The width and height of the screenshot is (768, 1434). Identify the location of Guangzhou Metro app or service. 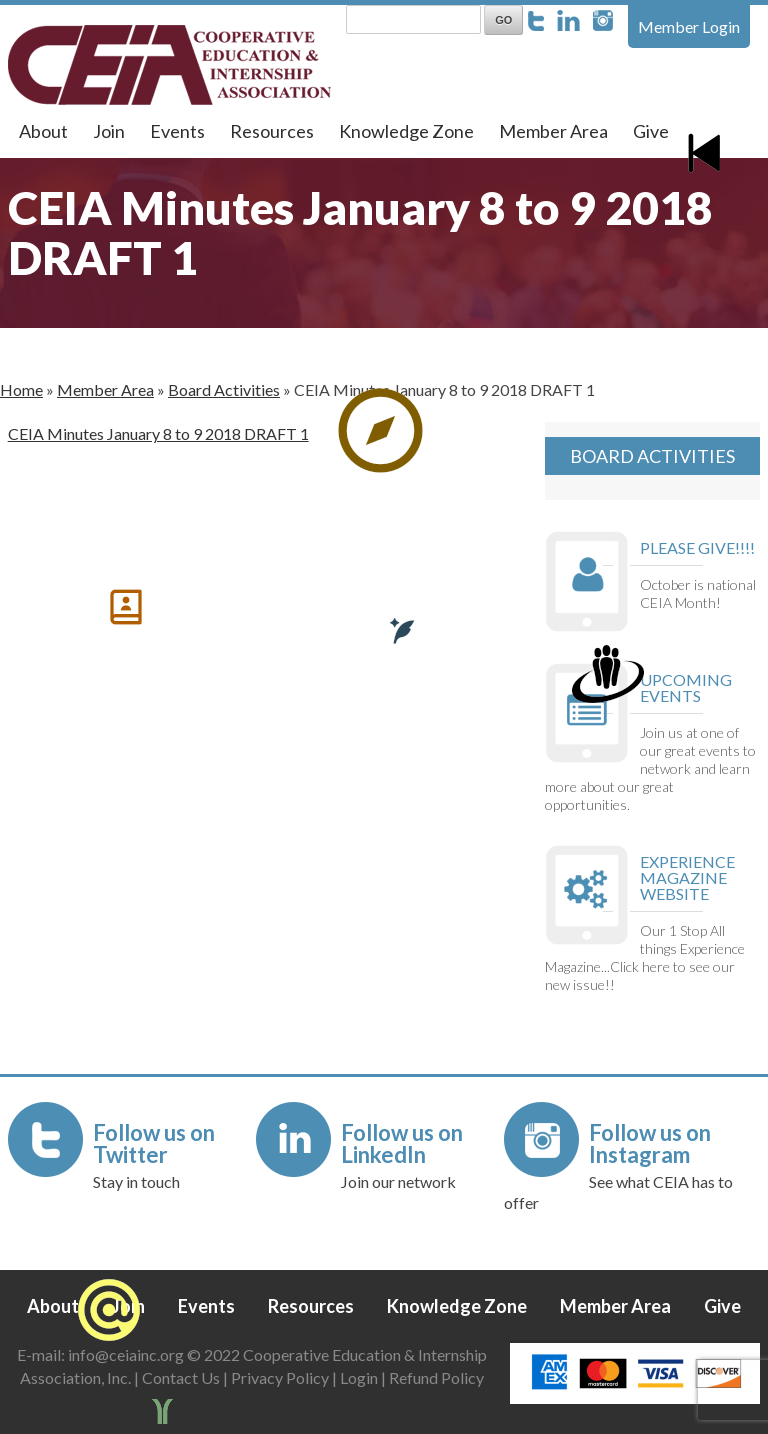
(162, 1411).